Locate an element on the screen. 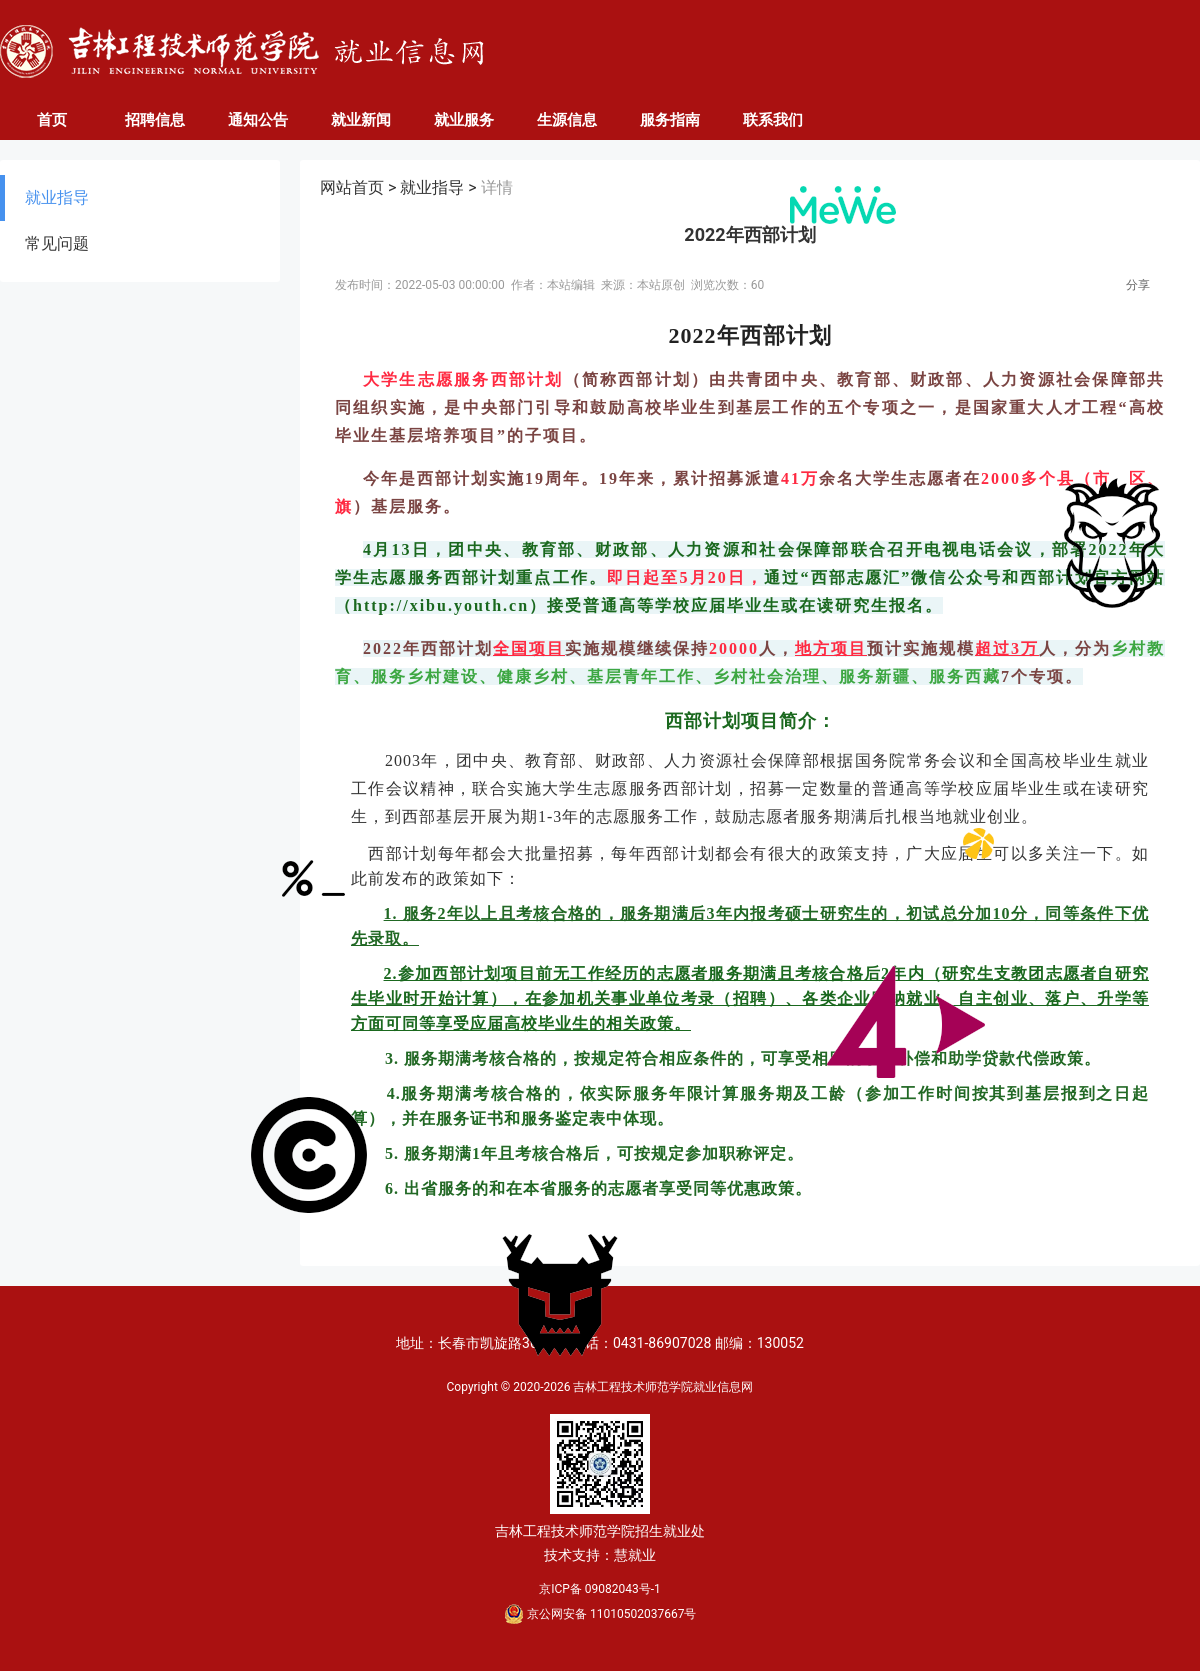  turso database service logo is located at coordinates (560, 1295).